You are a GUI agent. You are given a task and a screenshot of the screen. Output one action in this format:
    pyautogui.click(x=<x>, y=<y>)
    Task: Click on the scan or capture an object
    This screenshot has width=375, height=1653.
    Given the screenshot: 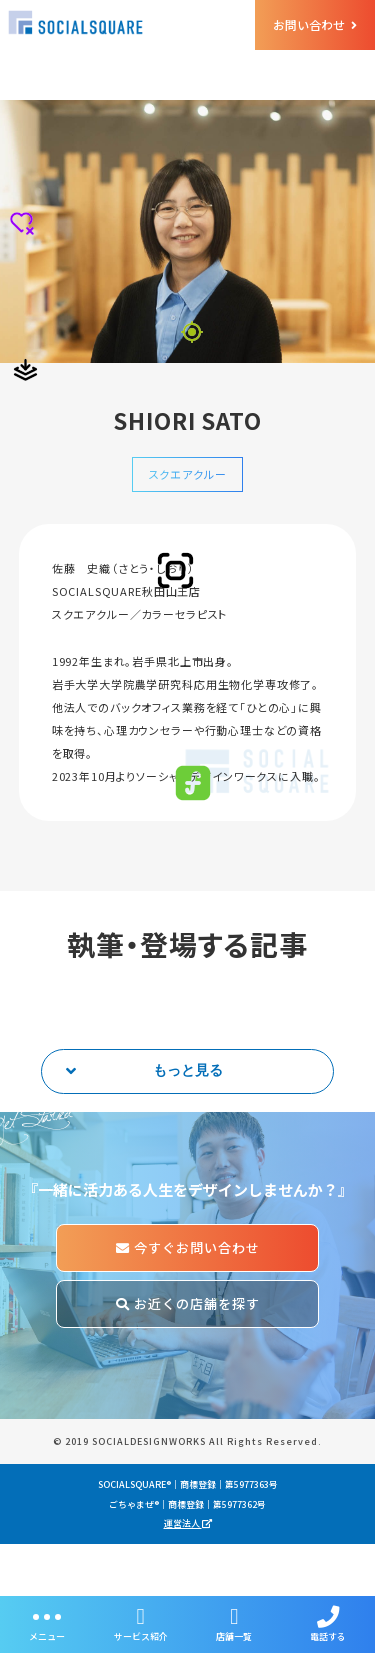 What is the action you would take?
    pyautogui.click(x=175, y=570)
    